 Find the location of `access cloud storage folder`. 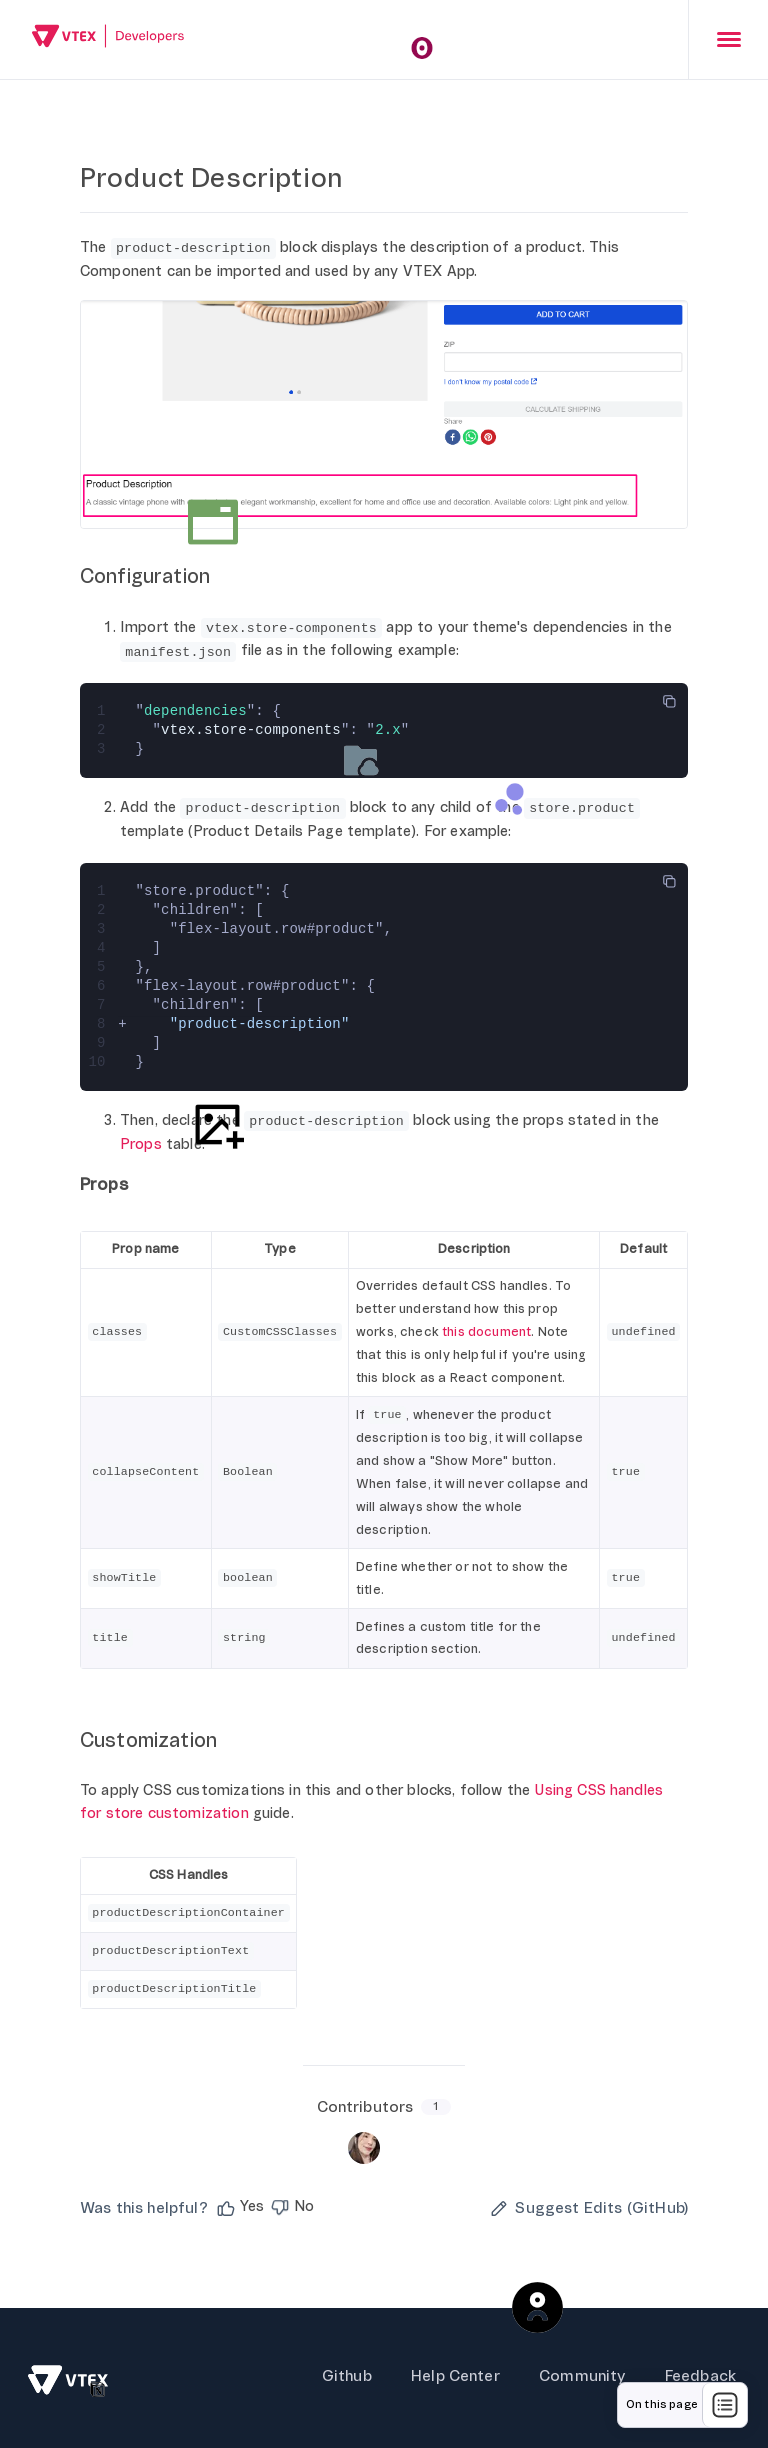

access cloud storage folder is located at coordinates (360, 760).